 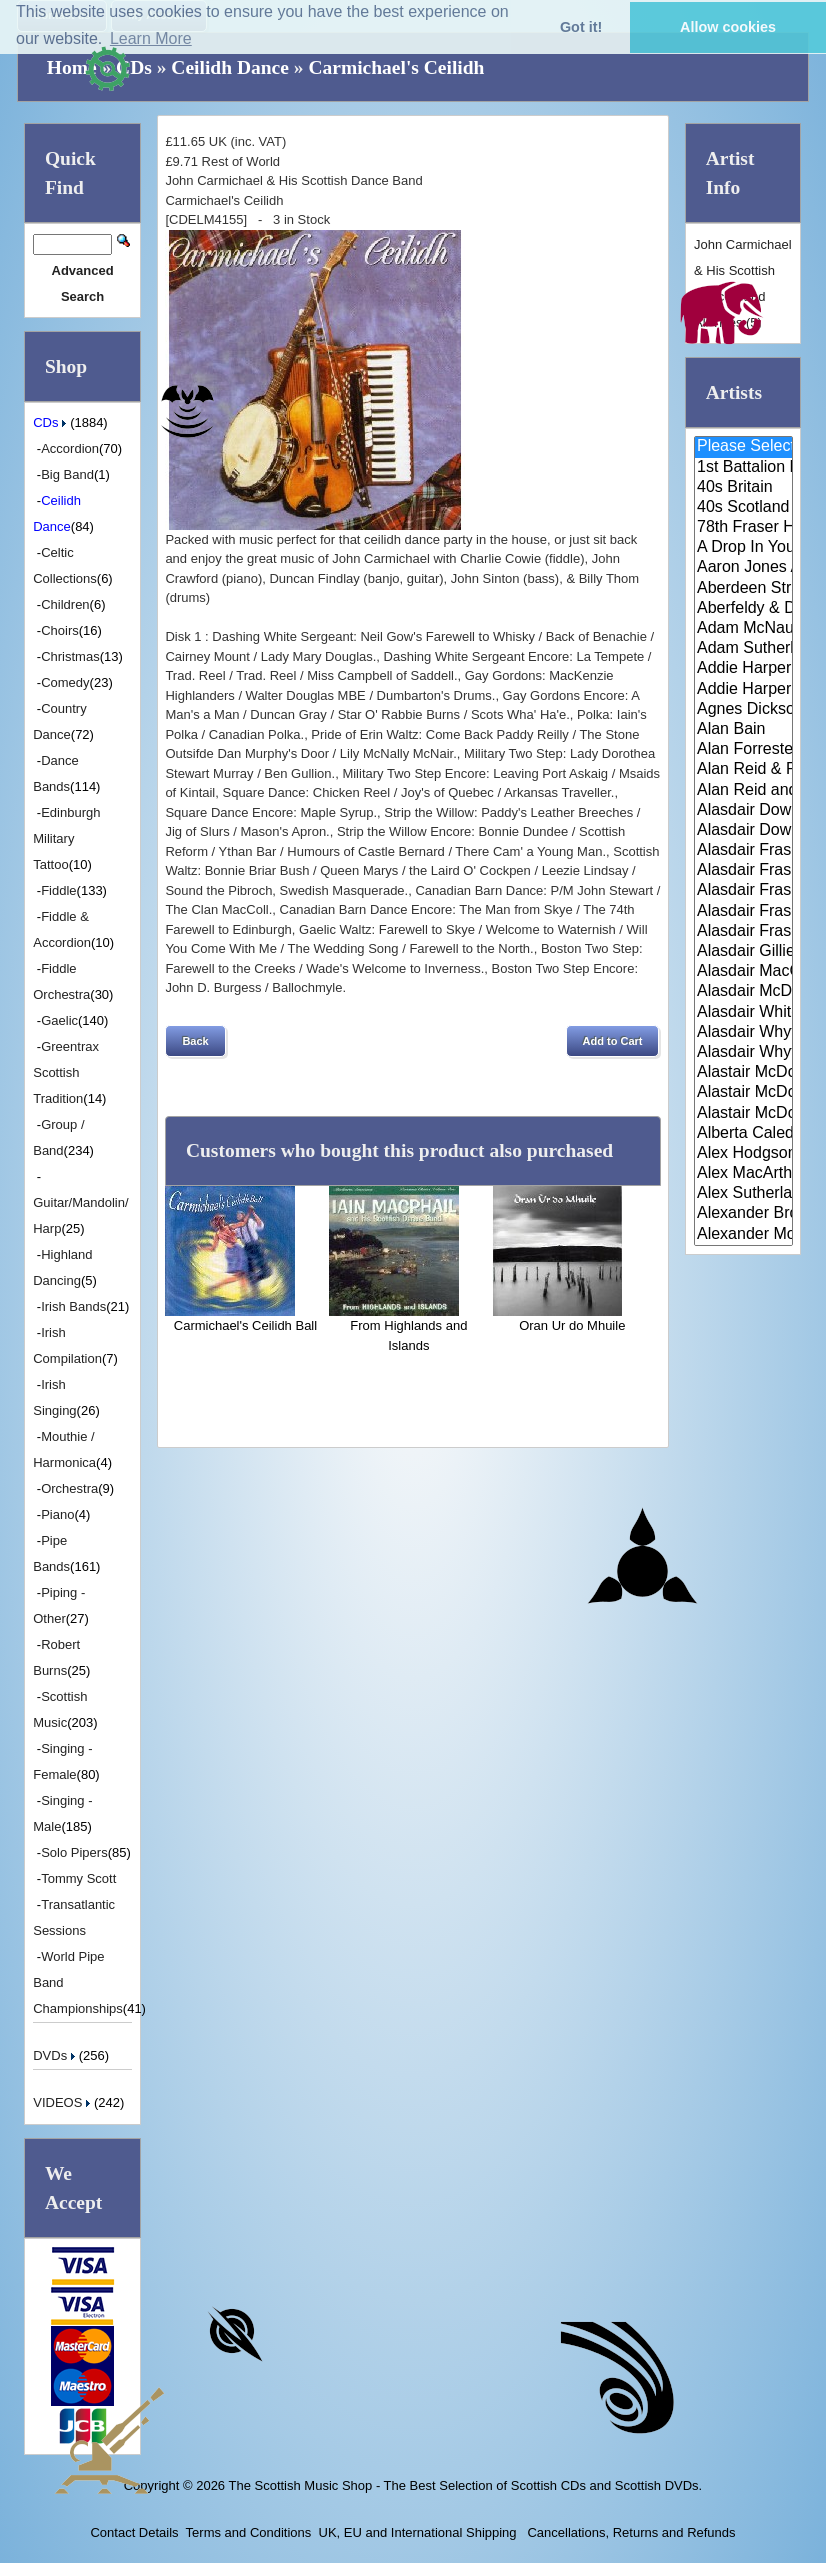 What do you see at coordinates (109, 2440) in the screenshot?
I see `anti-aircraft gun unit or defense structure in a strategy game` at bounding box center [109, 2440].